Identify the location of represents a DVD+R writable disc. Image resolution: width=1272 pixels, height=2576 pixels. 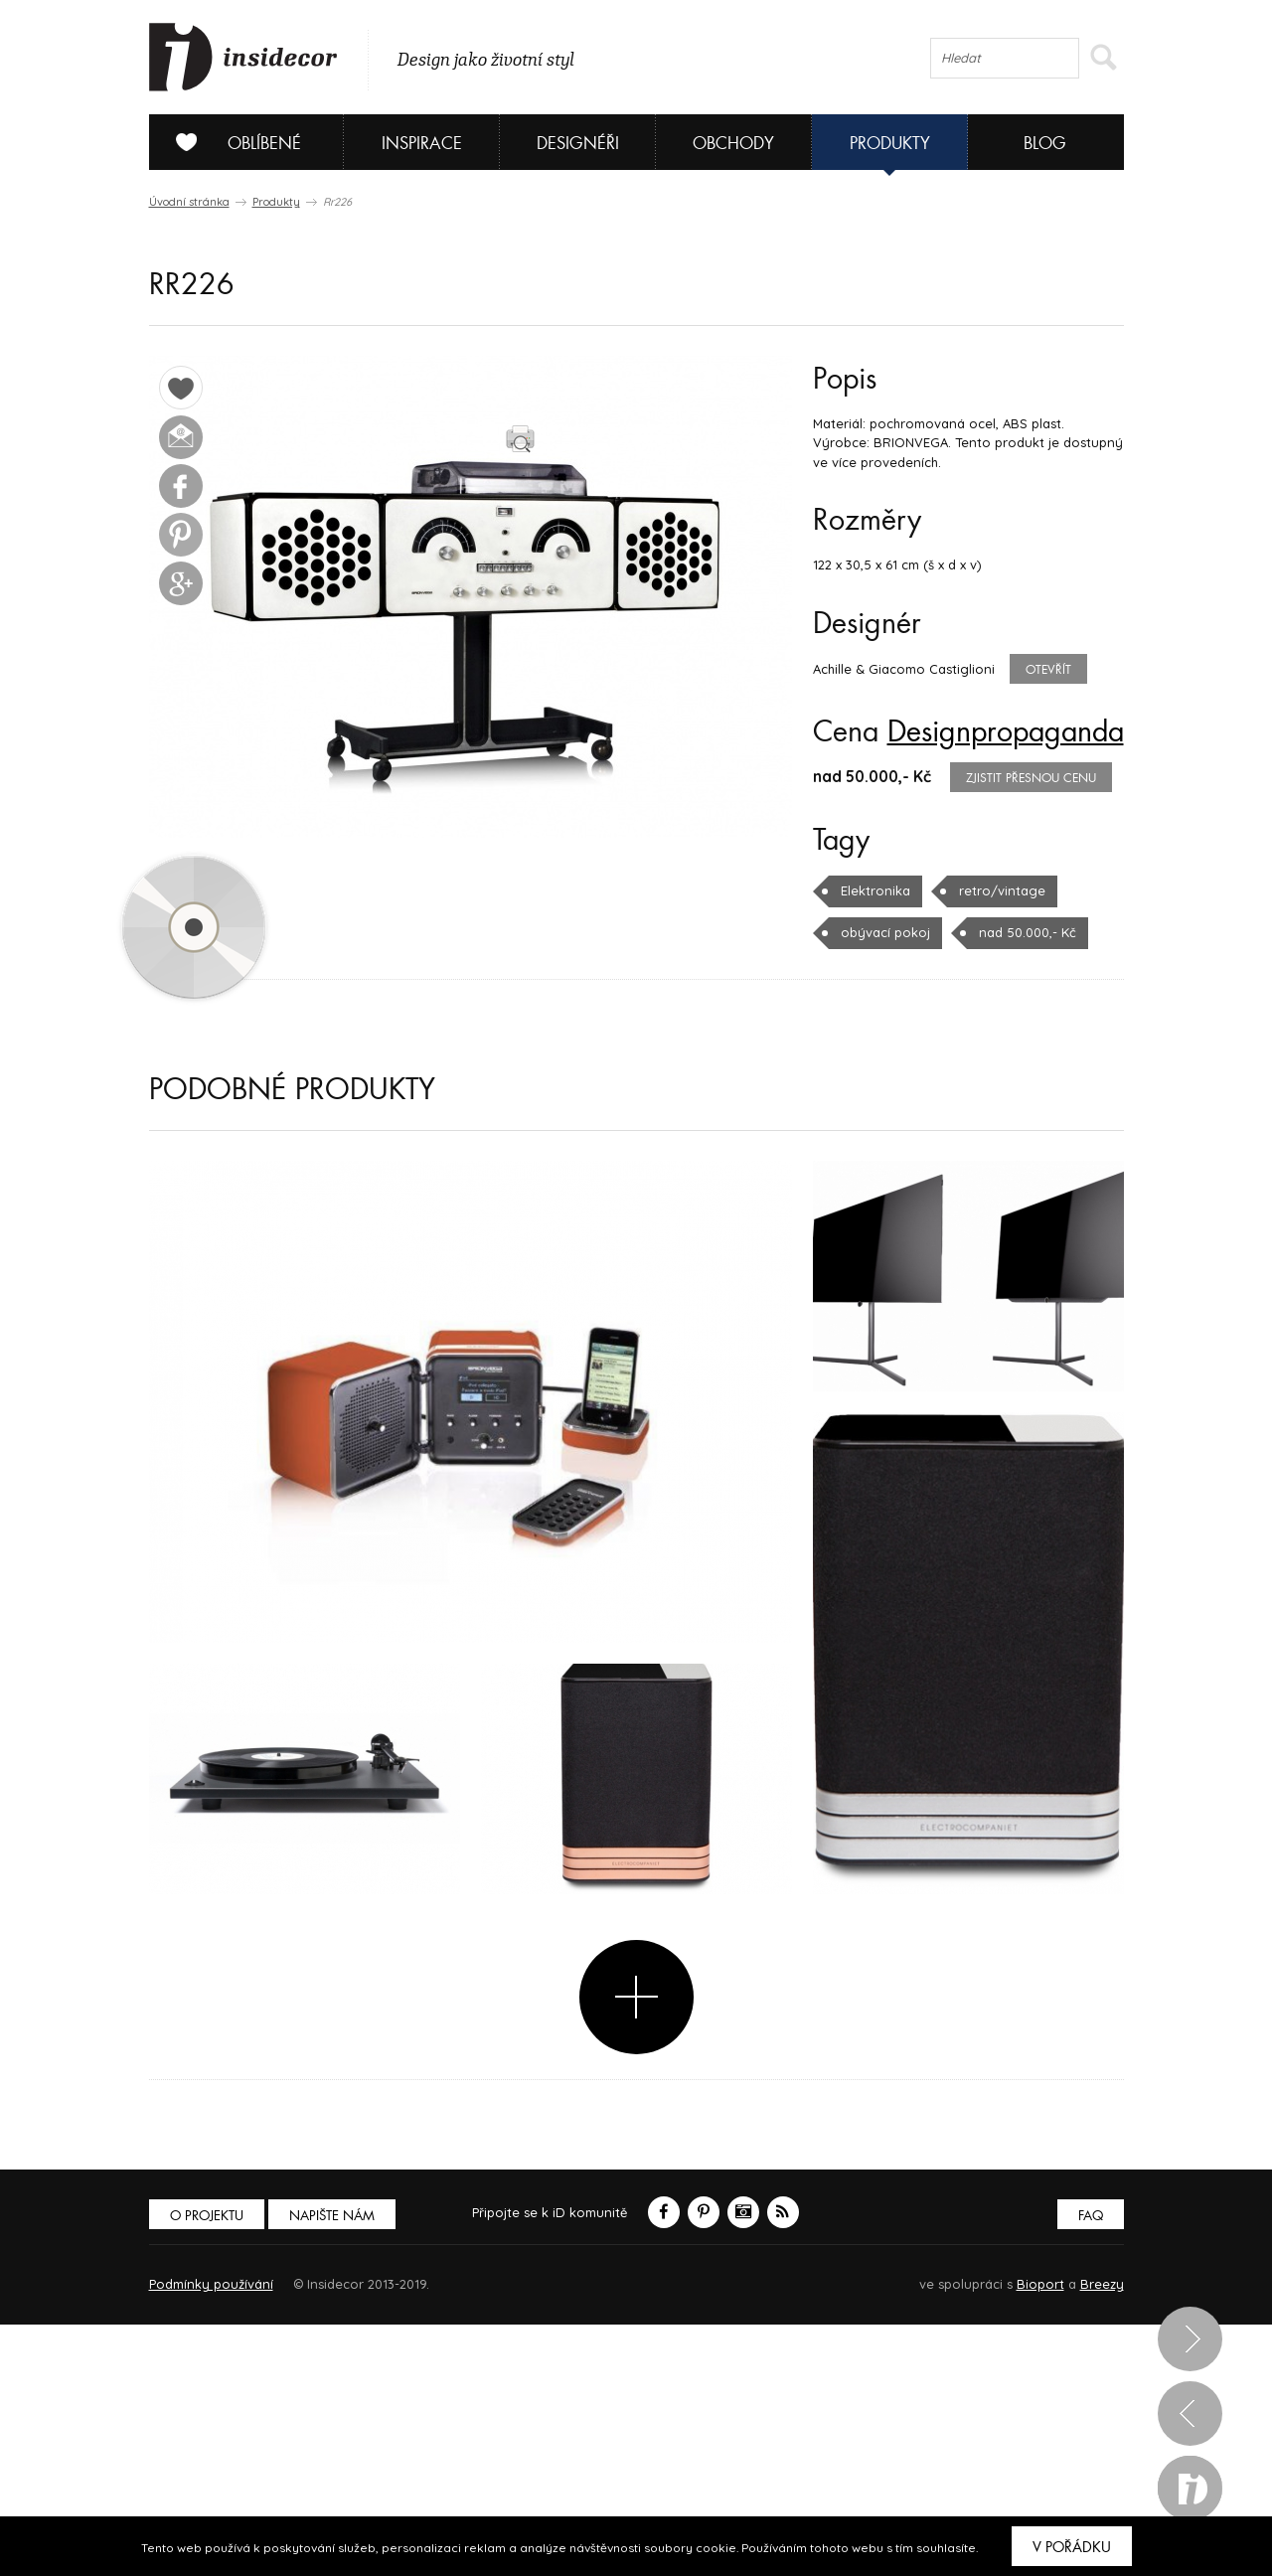
(194, 927).